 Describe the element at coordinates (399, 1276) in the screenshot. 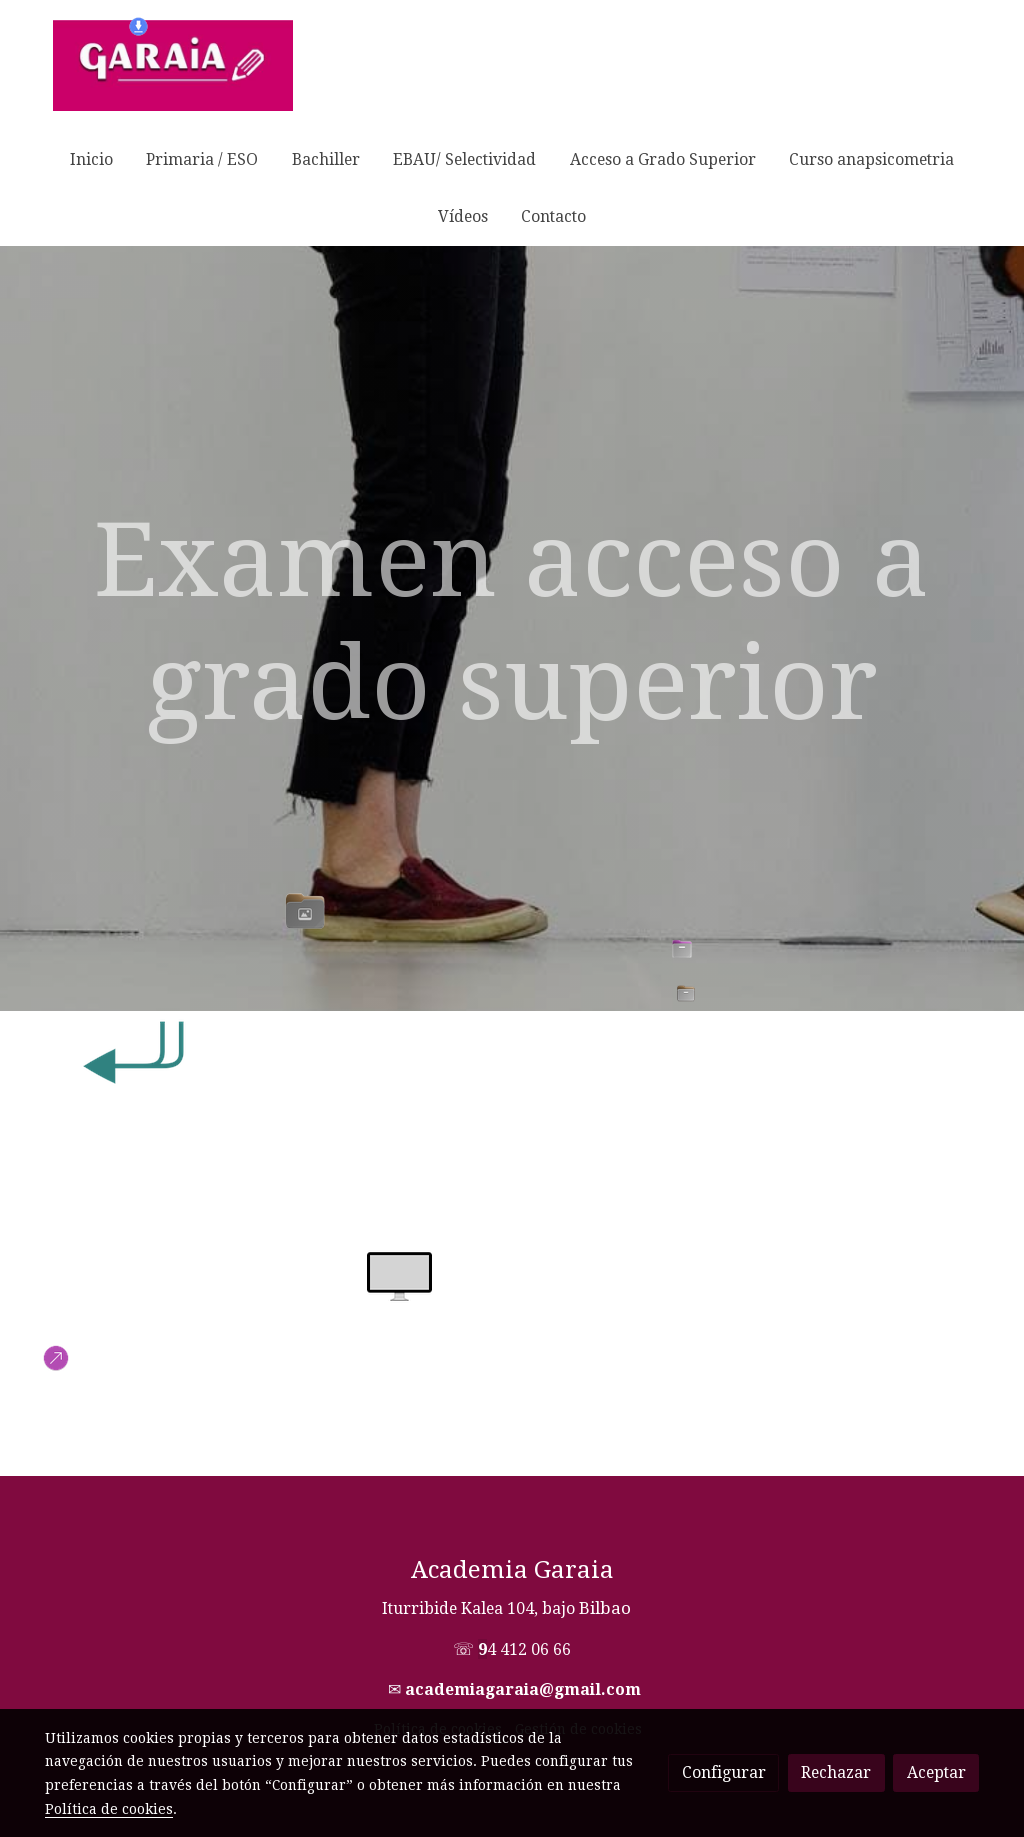

I see `access display or monitor settings` at that location.